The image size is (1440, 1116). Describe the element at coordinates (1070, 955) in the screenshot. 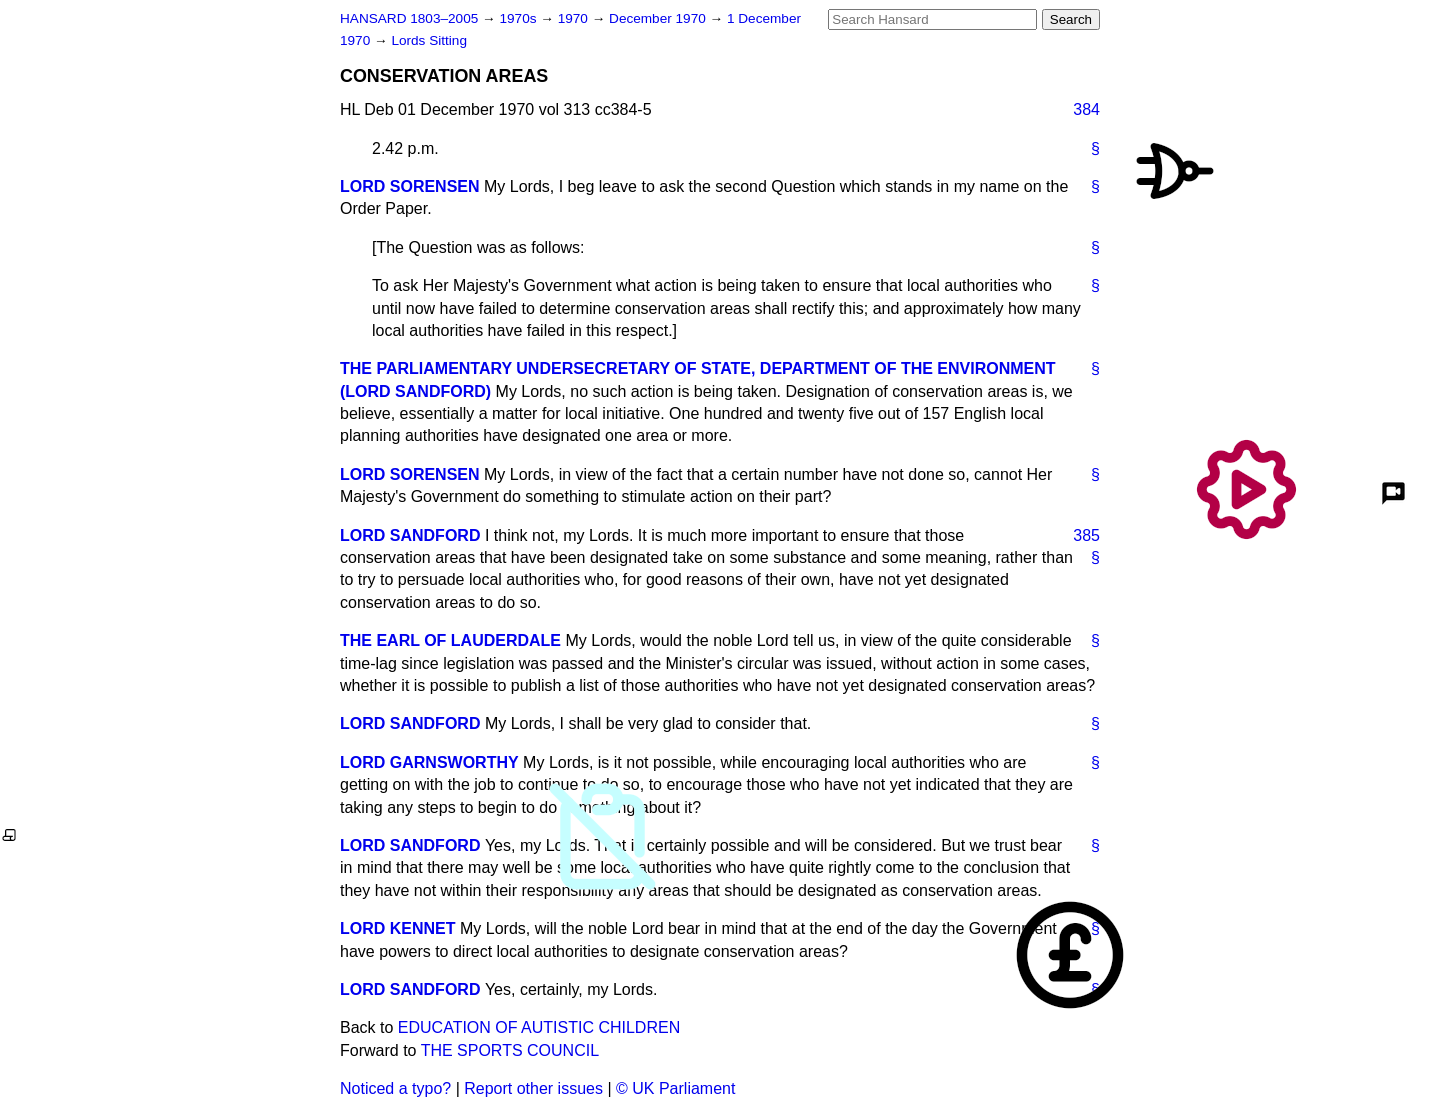

I see `view balance in british pounds` at that location.